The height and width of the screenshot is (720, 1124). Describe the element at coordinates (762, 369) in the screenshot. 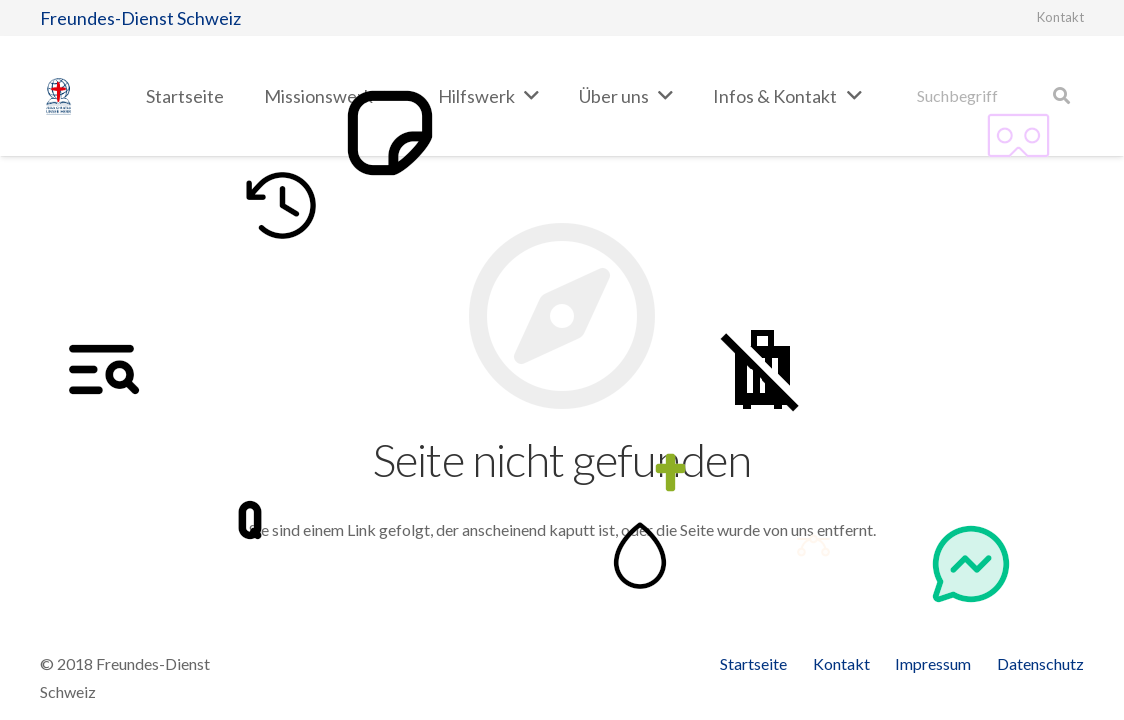

I see `no luggage allowed in this area` at that location.